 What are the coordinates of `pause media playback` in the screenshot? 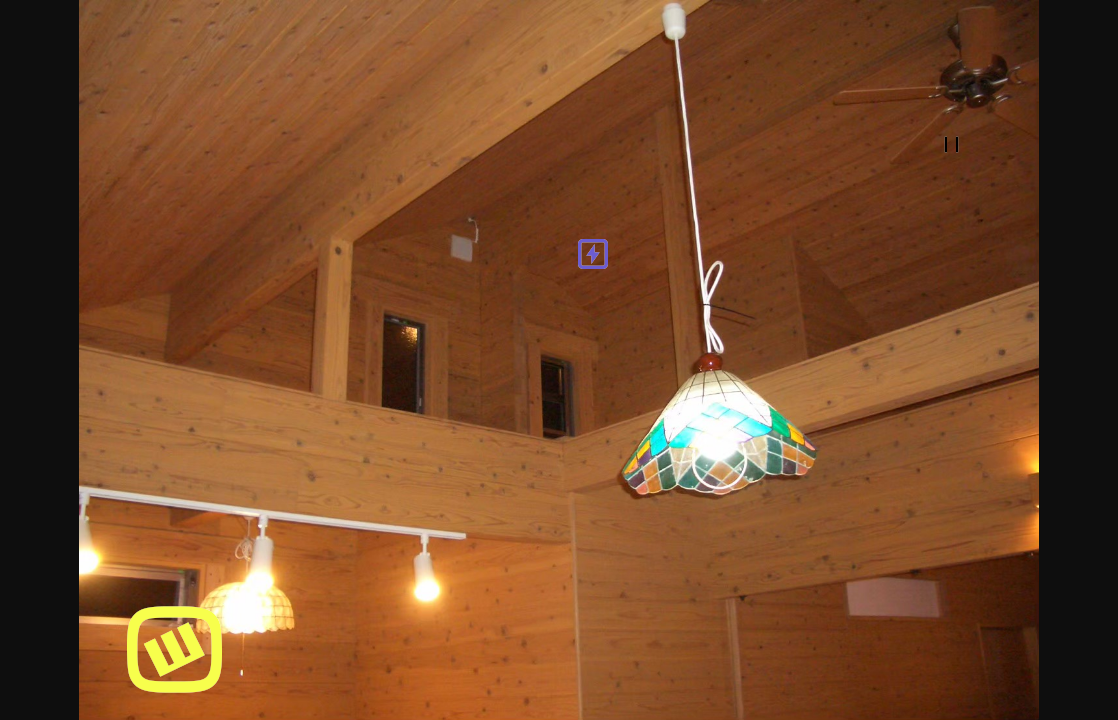 It's located at (951, 144).